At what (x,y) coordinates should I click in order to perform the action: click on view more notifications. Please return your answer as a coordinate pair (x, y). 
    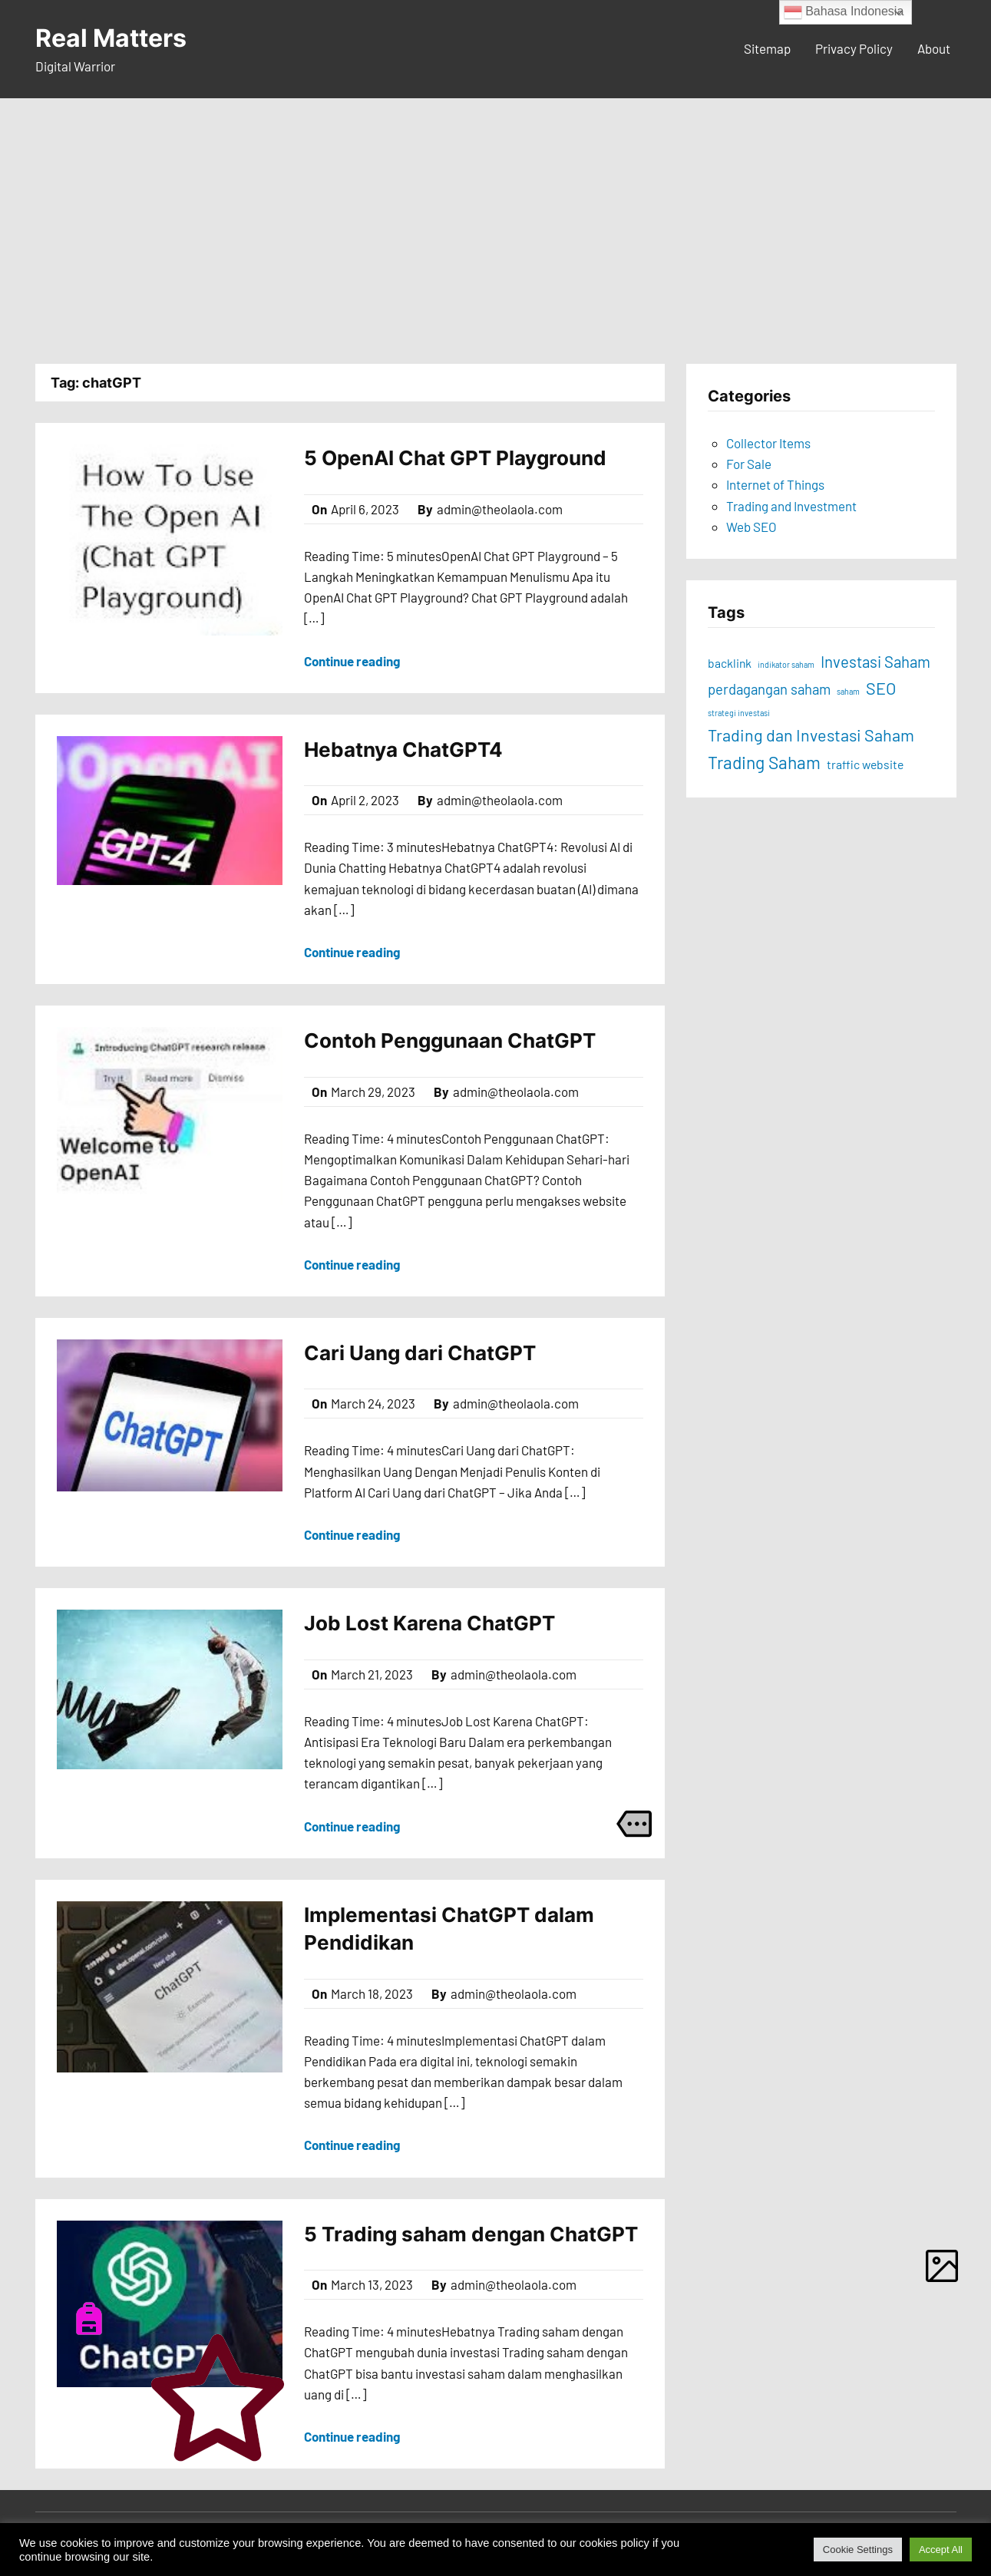
    Looking at the image, I should click on (634, 1824).